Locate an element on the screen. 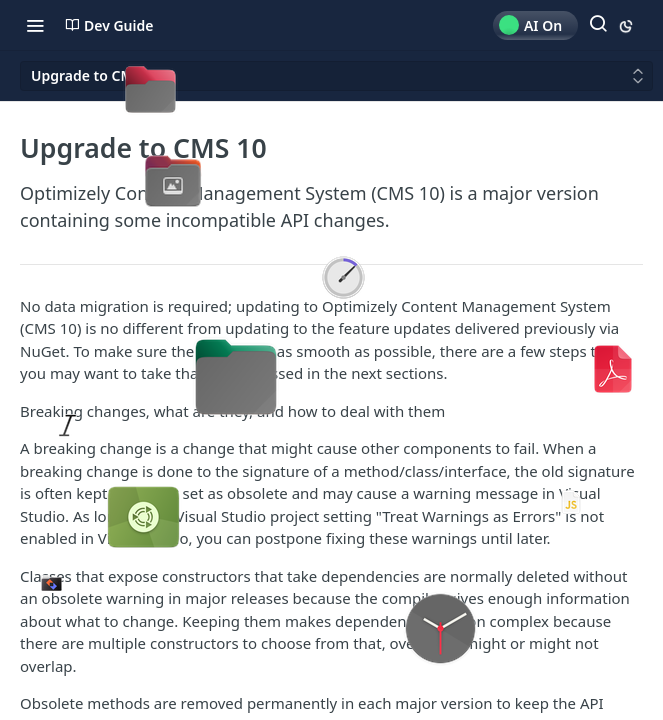 This screenshot has height=720, width=663. open folder to view contents is located at coordinates (236, 377).